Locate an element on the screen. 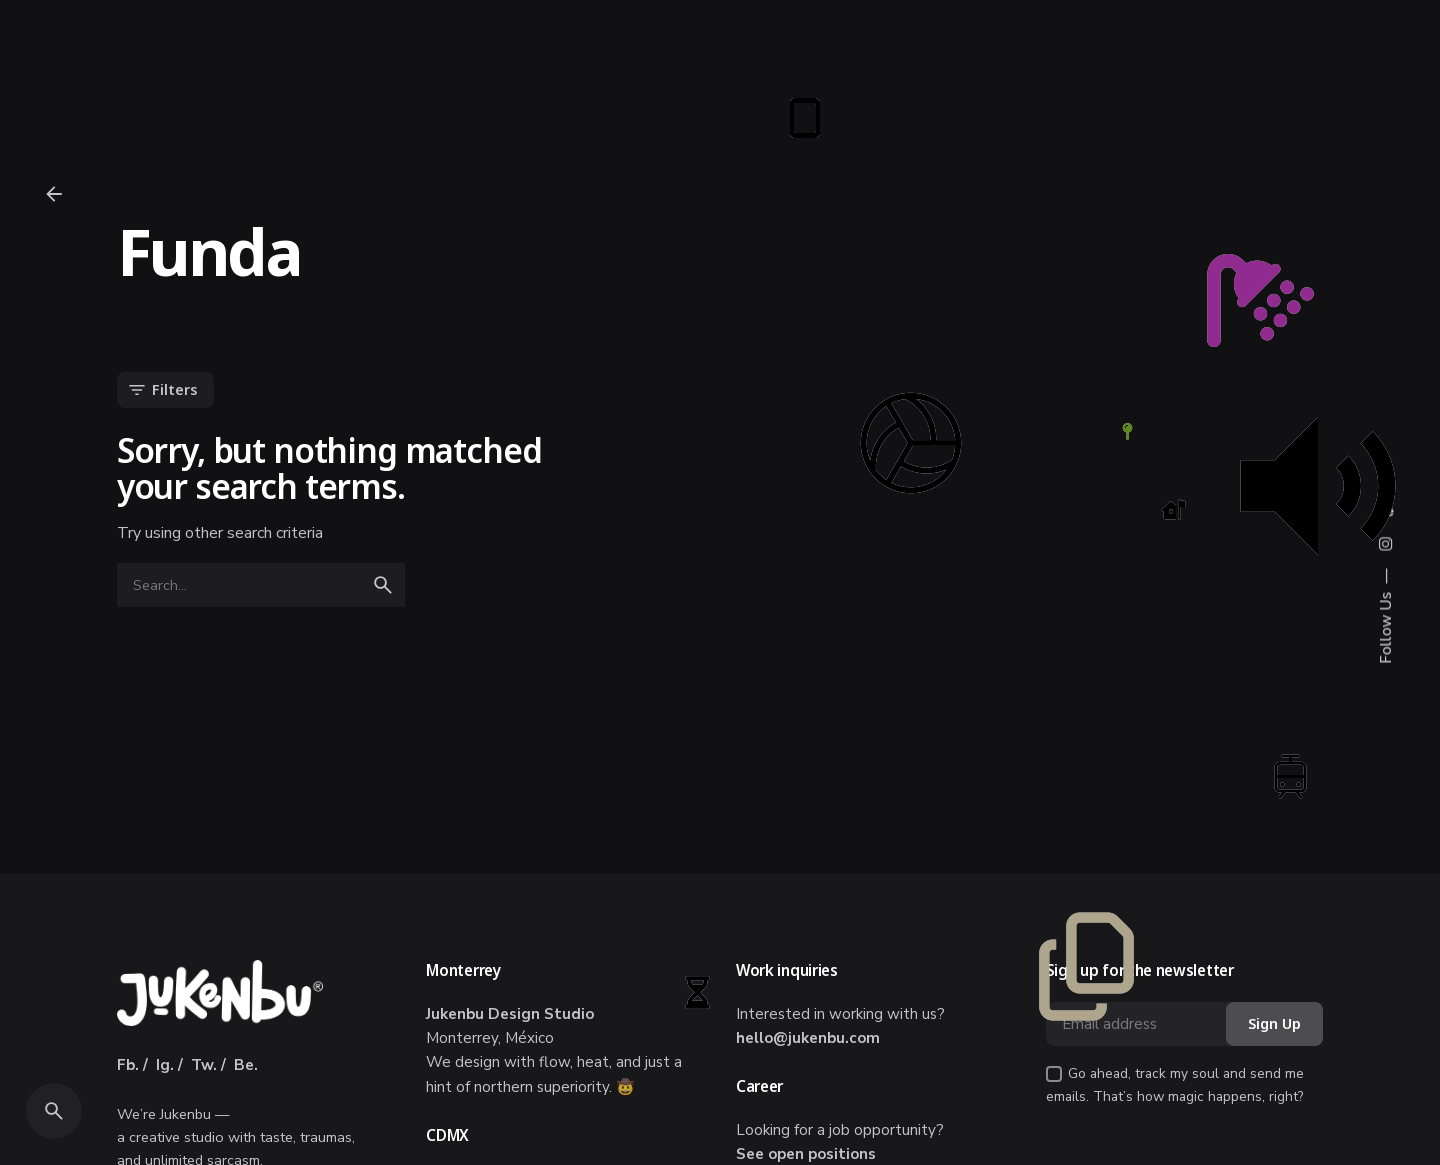  view volleyball or beach sports activities is located at coordinates (911, 443).